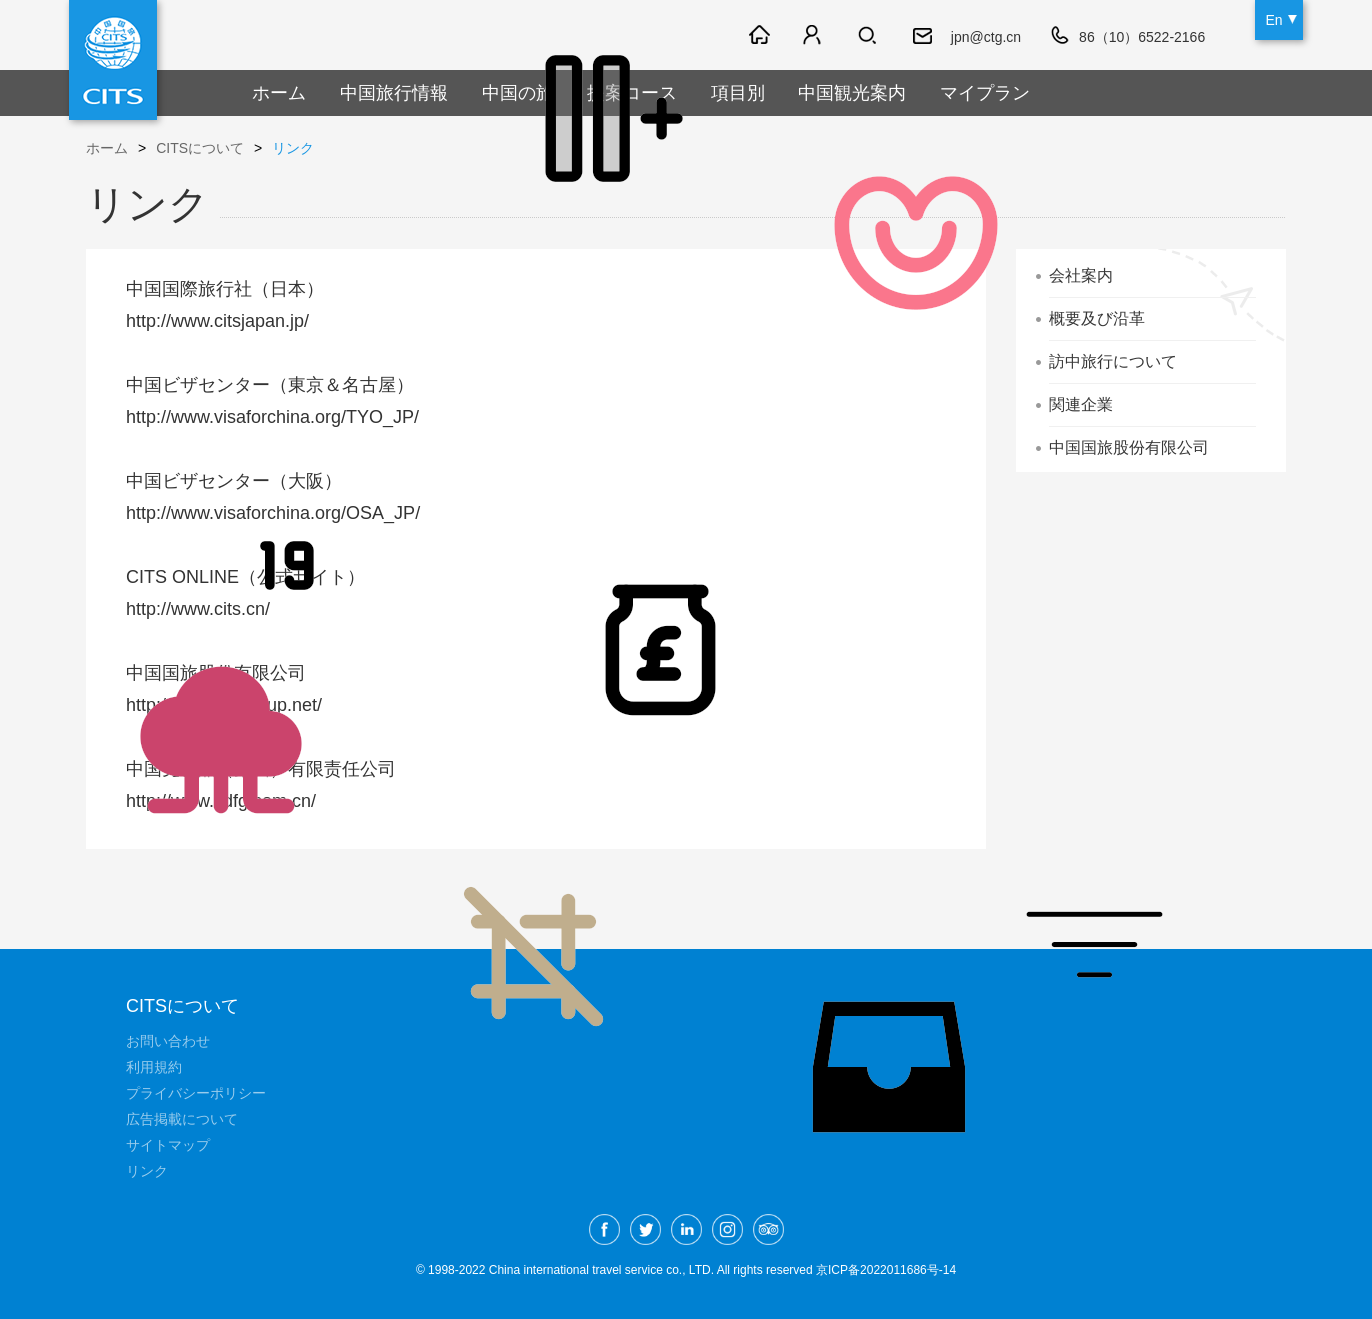 This screenshot has width=1372, height=1319. What do you see at coordinates (889, 1067) in the screenshot?
I see `access your inbox or file tray` at bounding box center [889, 1067].